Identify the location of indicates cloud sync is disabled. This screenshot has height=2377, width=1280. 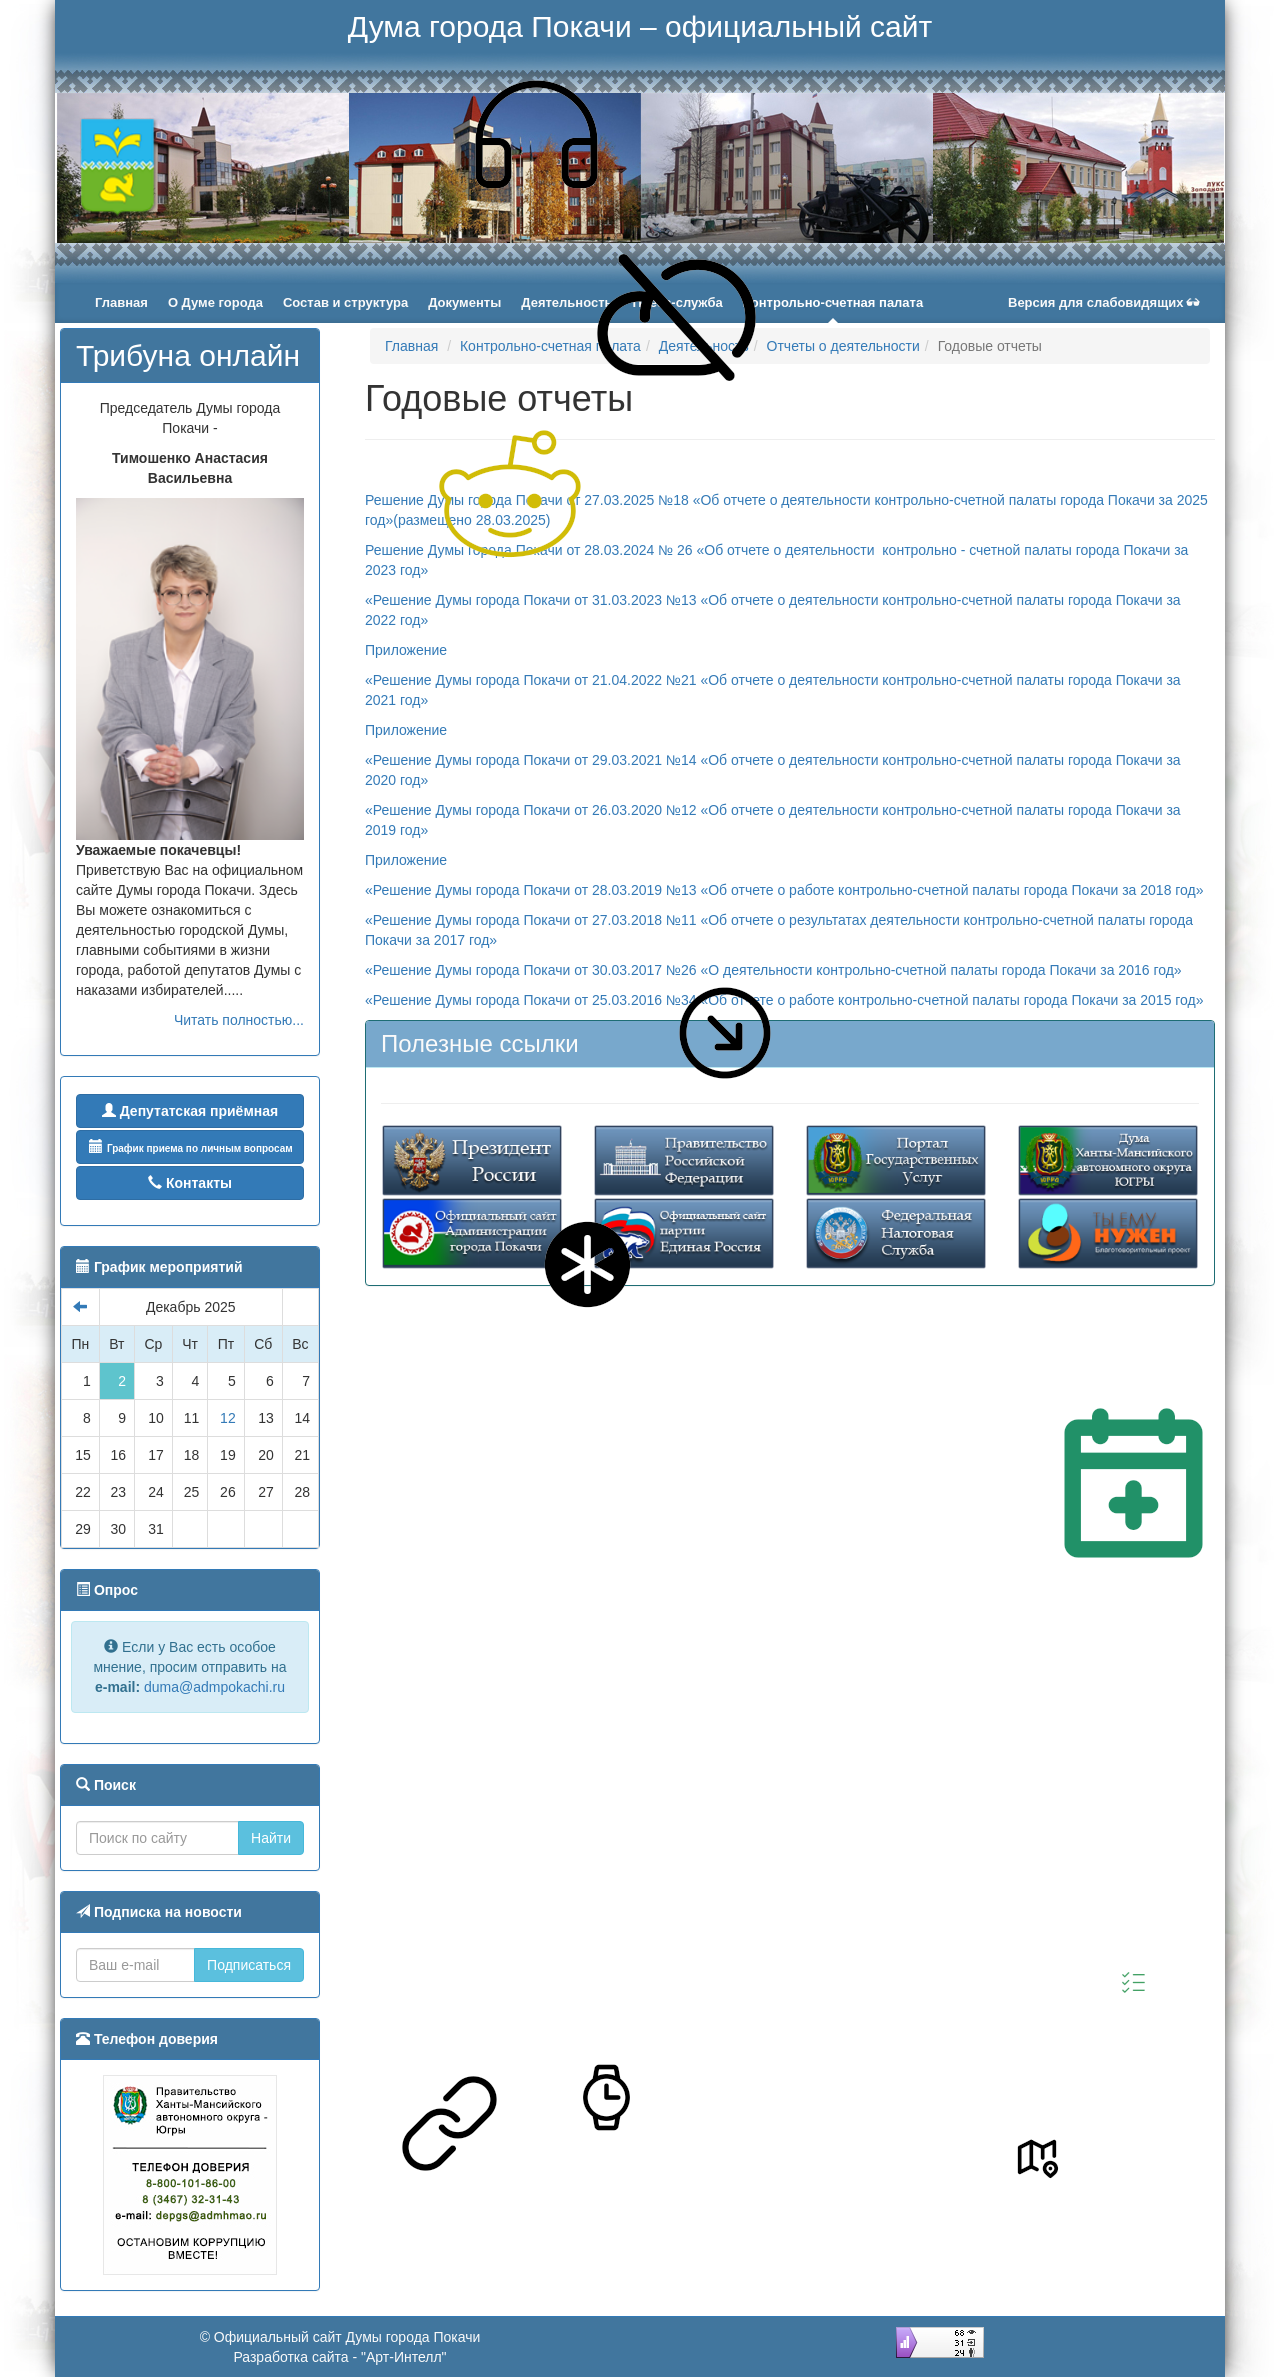
(676, 317).